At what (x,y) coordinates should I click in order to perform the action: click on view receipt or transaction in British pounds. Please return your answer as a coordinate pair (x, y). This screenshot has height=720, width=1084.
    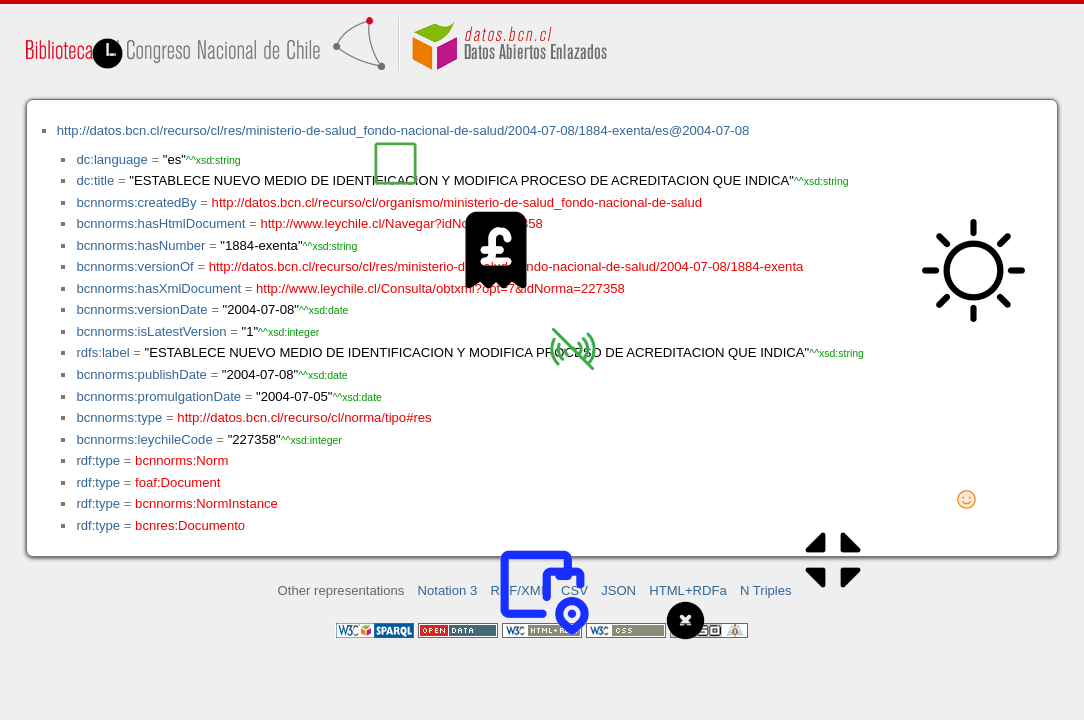
    Looking at the image, I should click on (496, 250).